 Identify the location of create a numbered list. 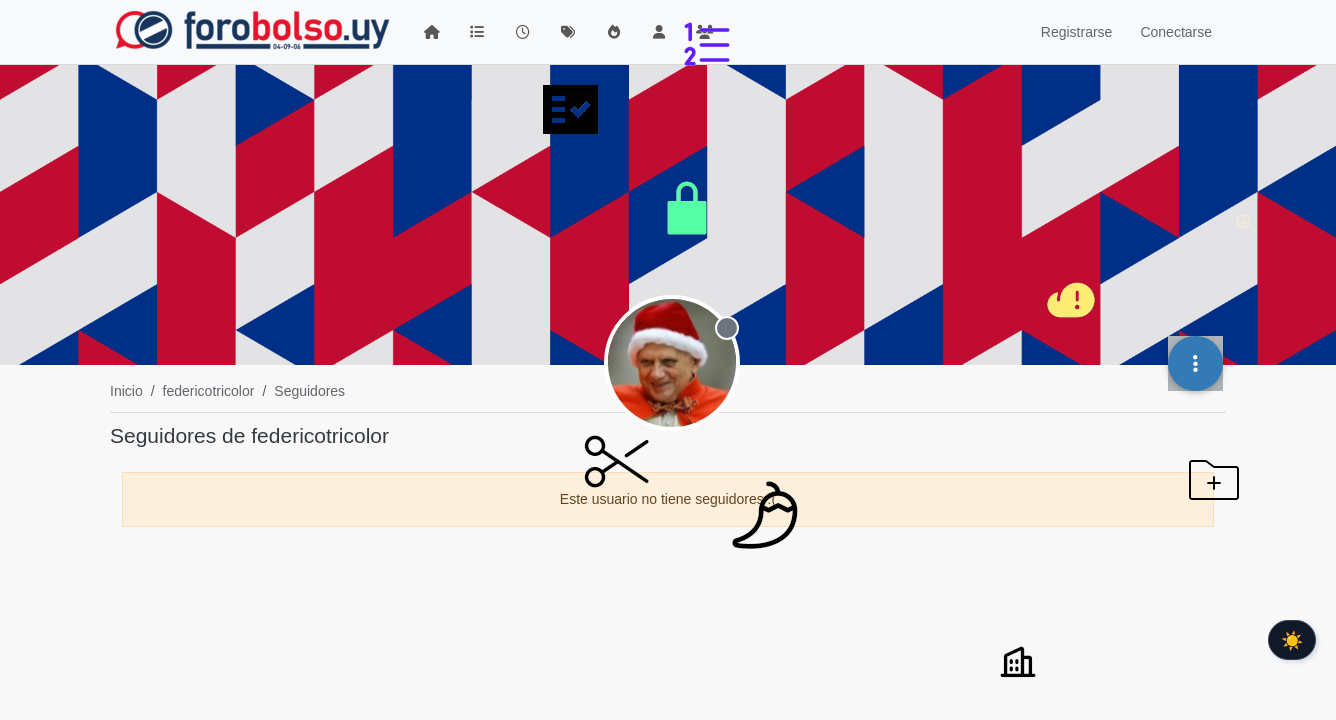
(707, 45).